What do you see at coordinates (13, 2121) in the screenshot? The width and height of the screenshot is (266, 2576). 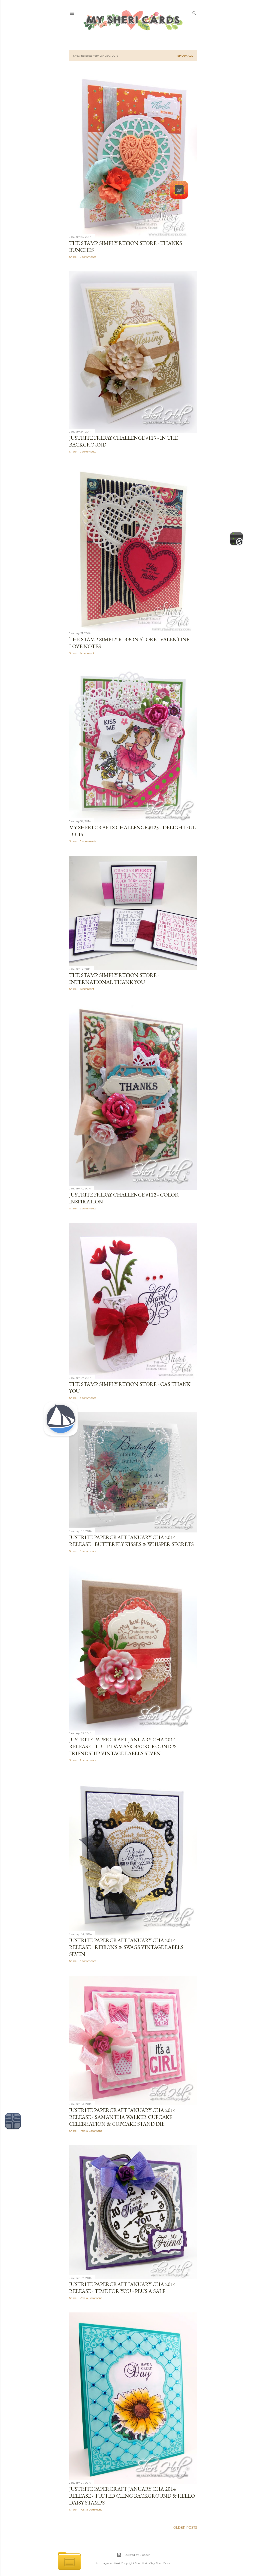 I see `open gerbview nightly app for viewing gerber PCB files` at bounding box center [13, 2121].